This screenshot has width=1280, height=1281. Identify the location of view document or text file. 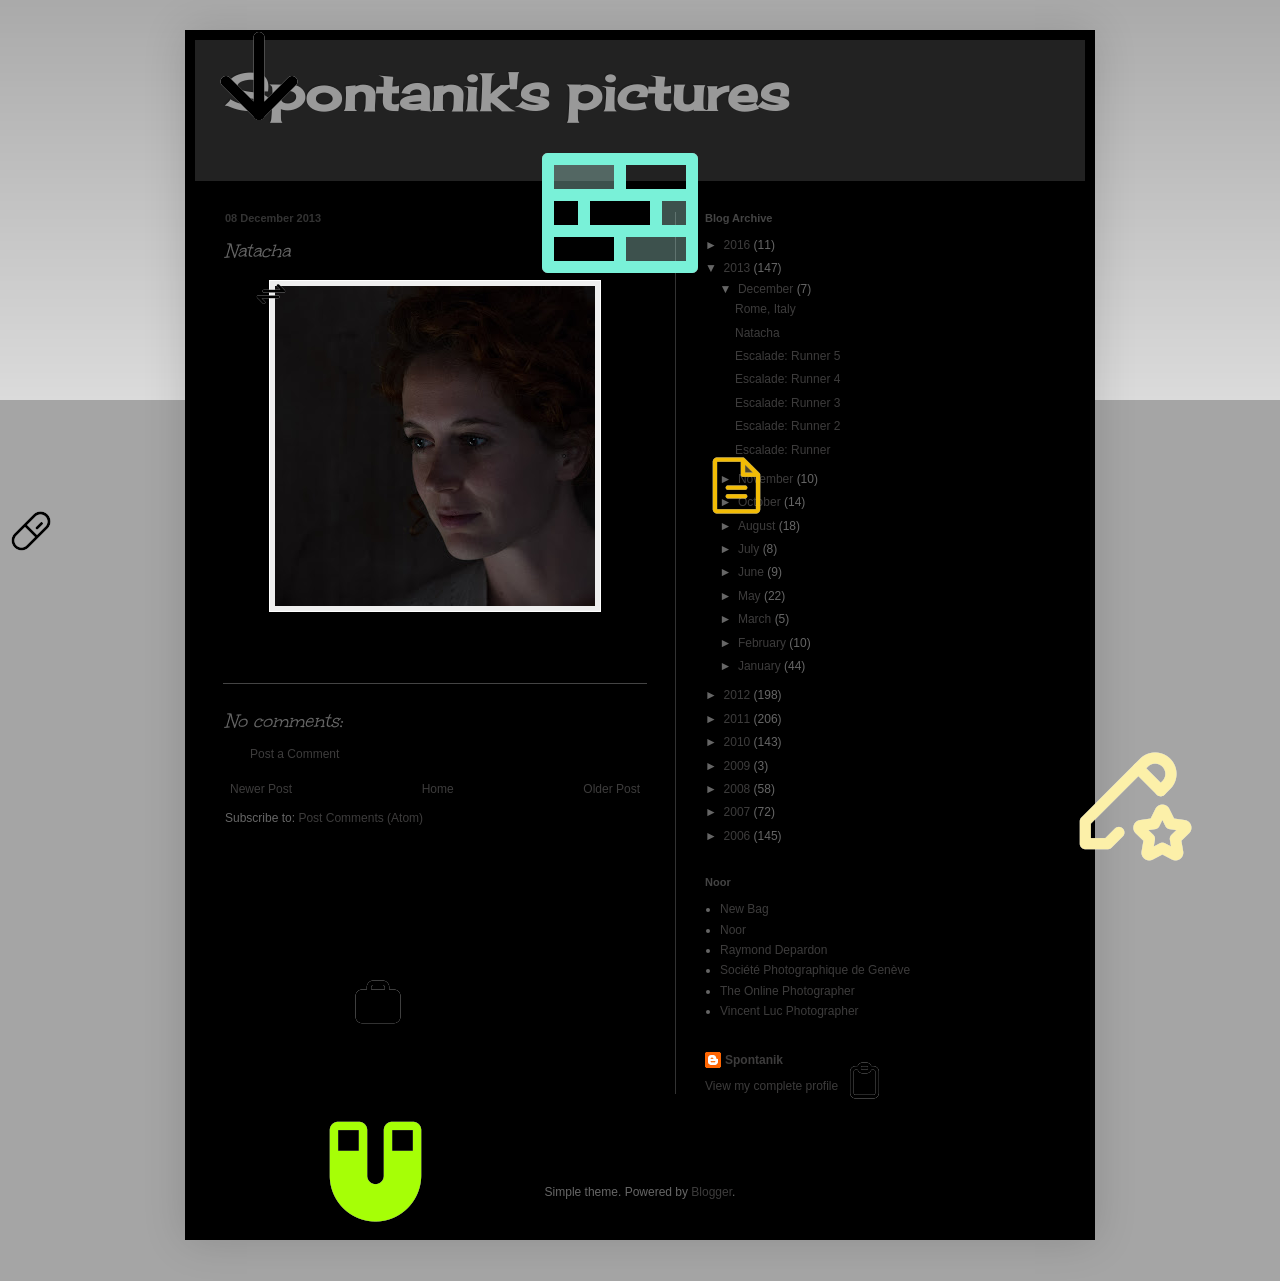
(736, 485).